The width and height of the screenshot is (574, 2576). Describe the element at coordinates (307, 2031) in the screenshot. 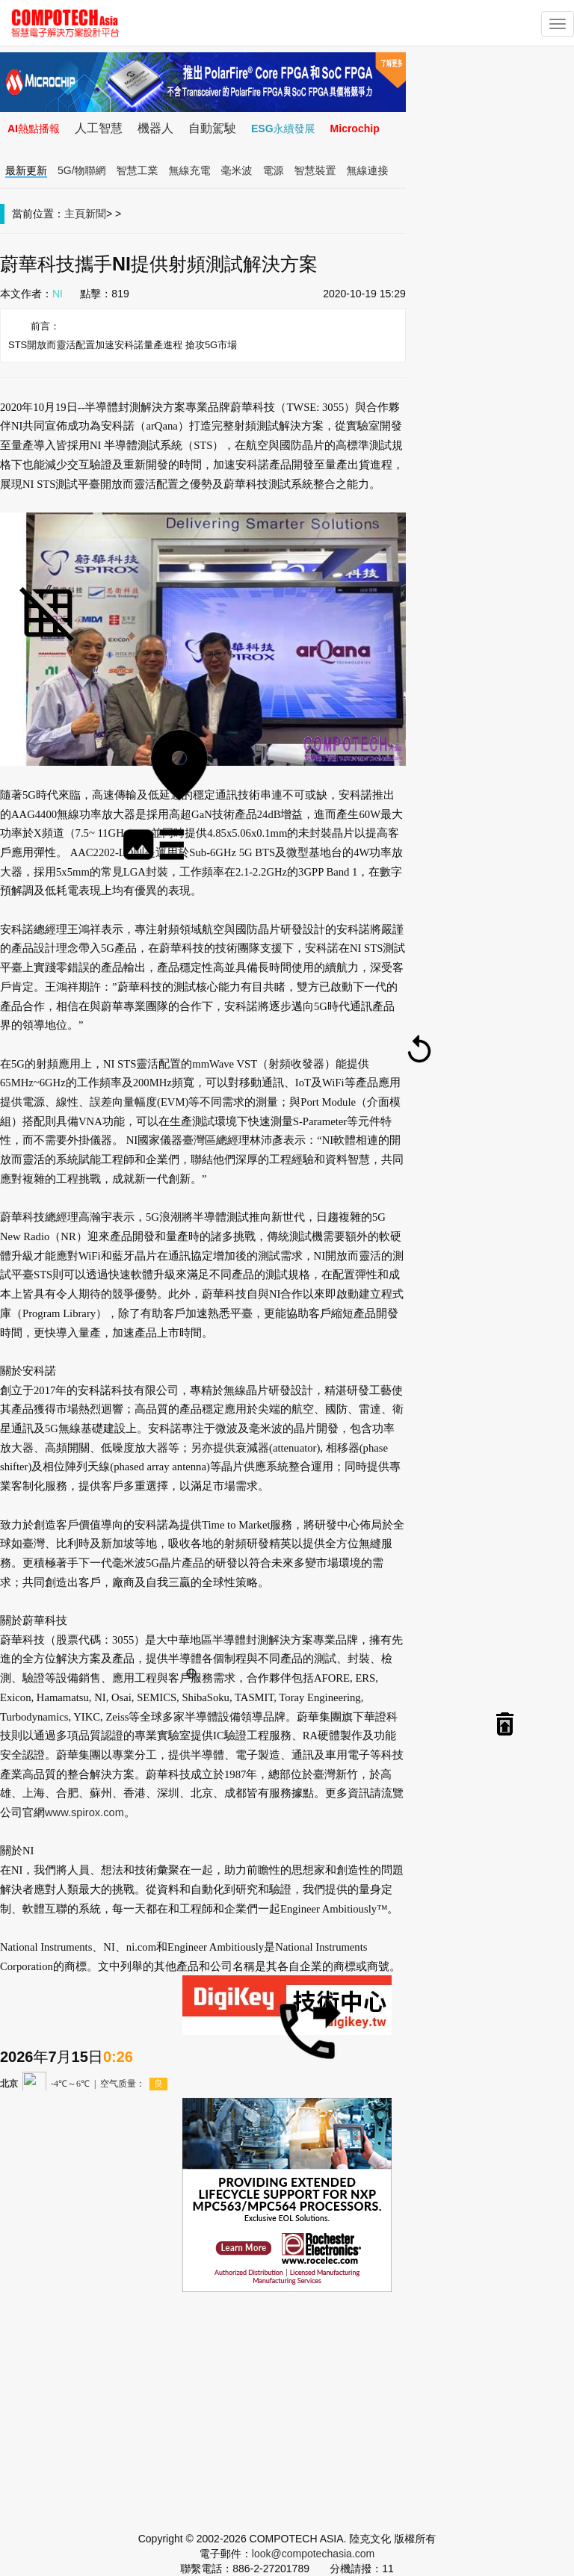

I see `call forwarding is enabled` at that location.